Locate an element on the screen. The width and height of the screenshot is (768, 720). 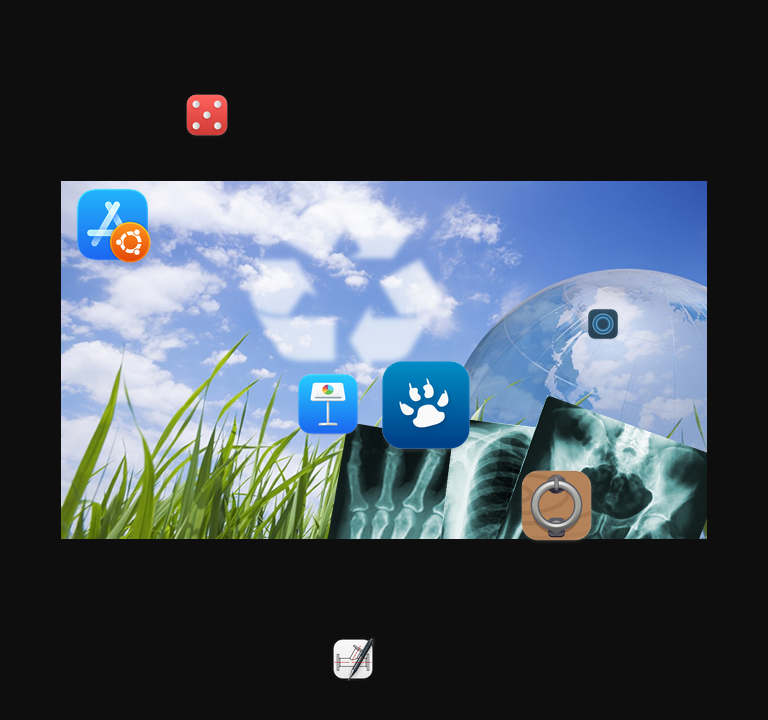
open tali dice game app is located at coordinates (207, 115).